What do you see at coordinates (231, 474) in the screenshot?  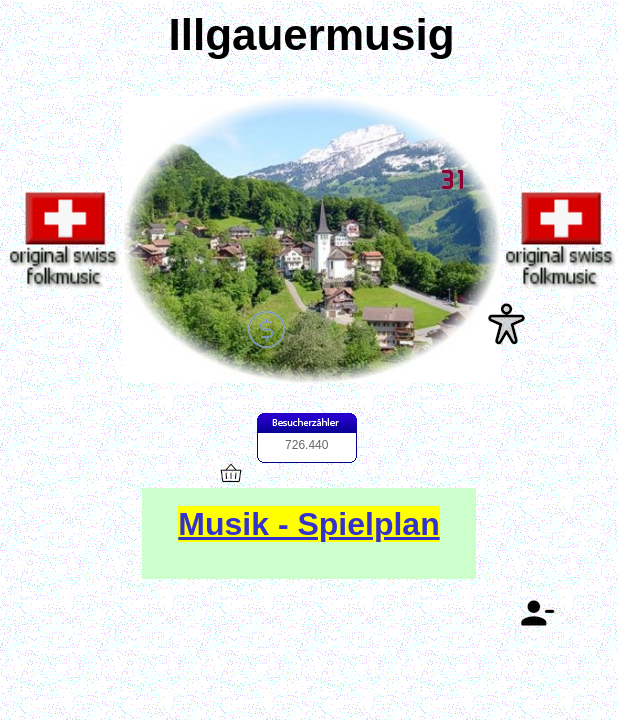 I see `view your shopping basket` at bounding box center [231, 474].